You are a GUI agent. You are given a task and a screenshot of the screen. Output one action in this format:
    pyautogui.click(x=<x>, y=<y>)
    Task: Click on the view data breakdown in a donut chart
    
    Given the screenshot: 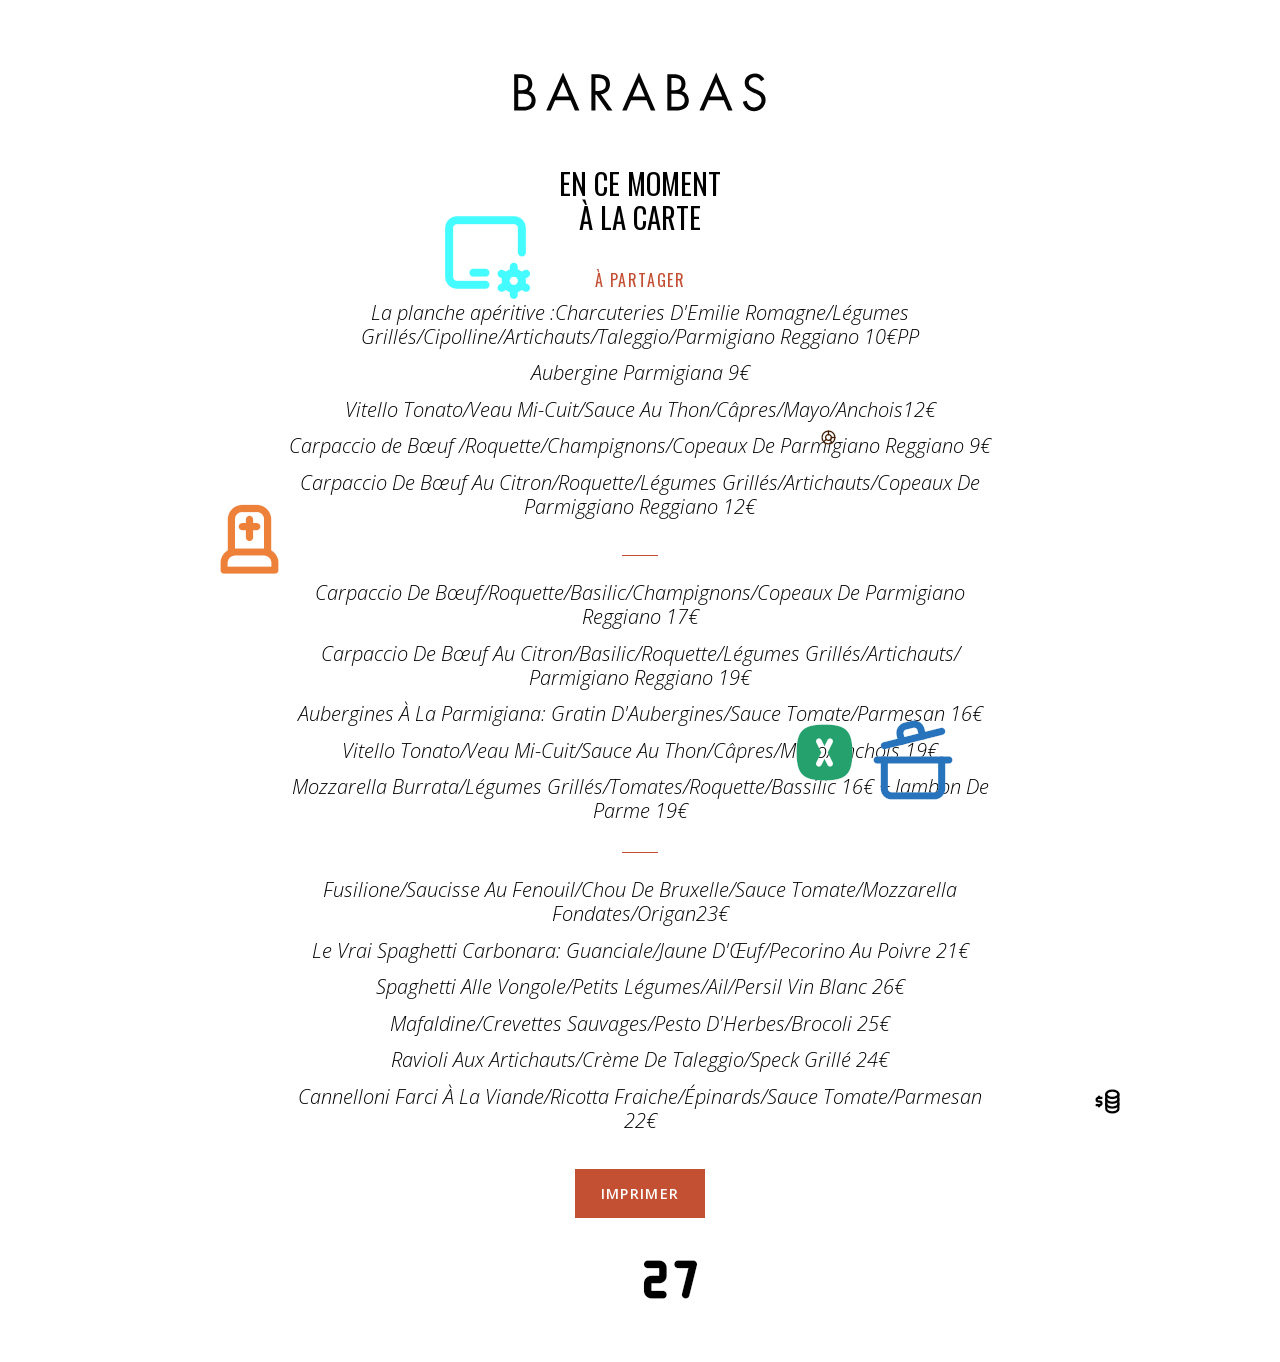 What is the action you would take?
    pyautogui.click(x=828, y=437)
    